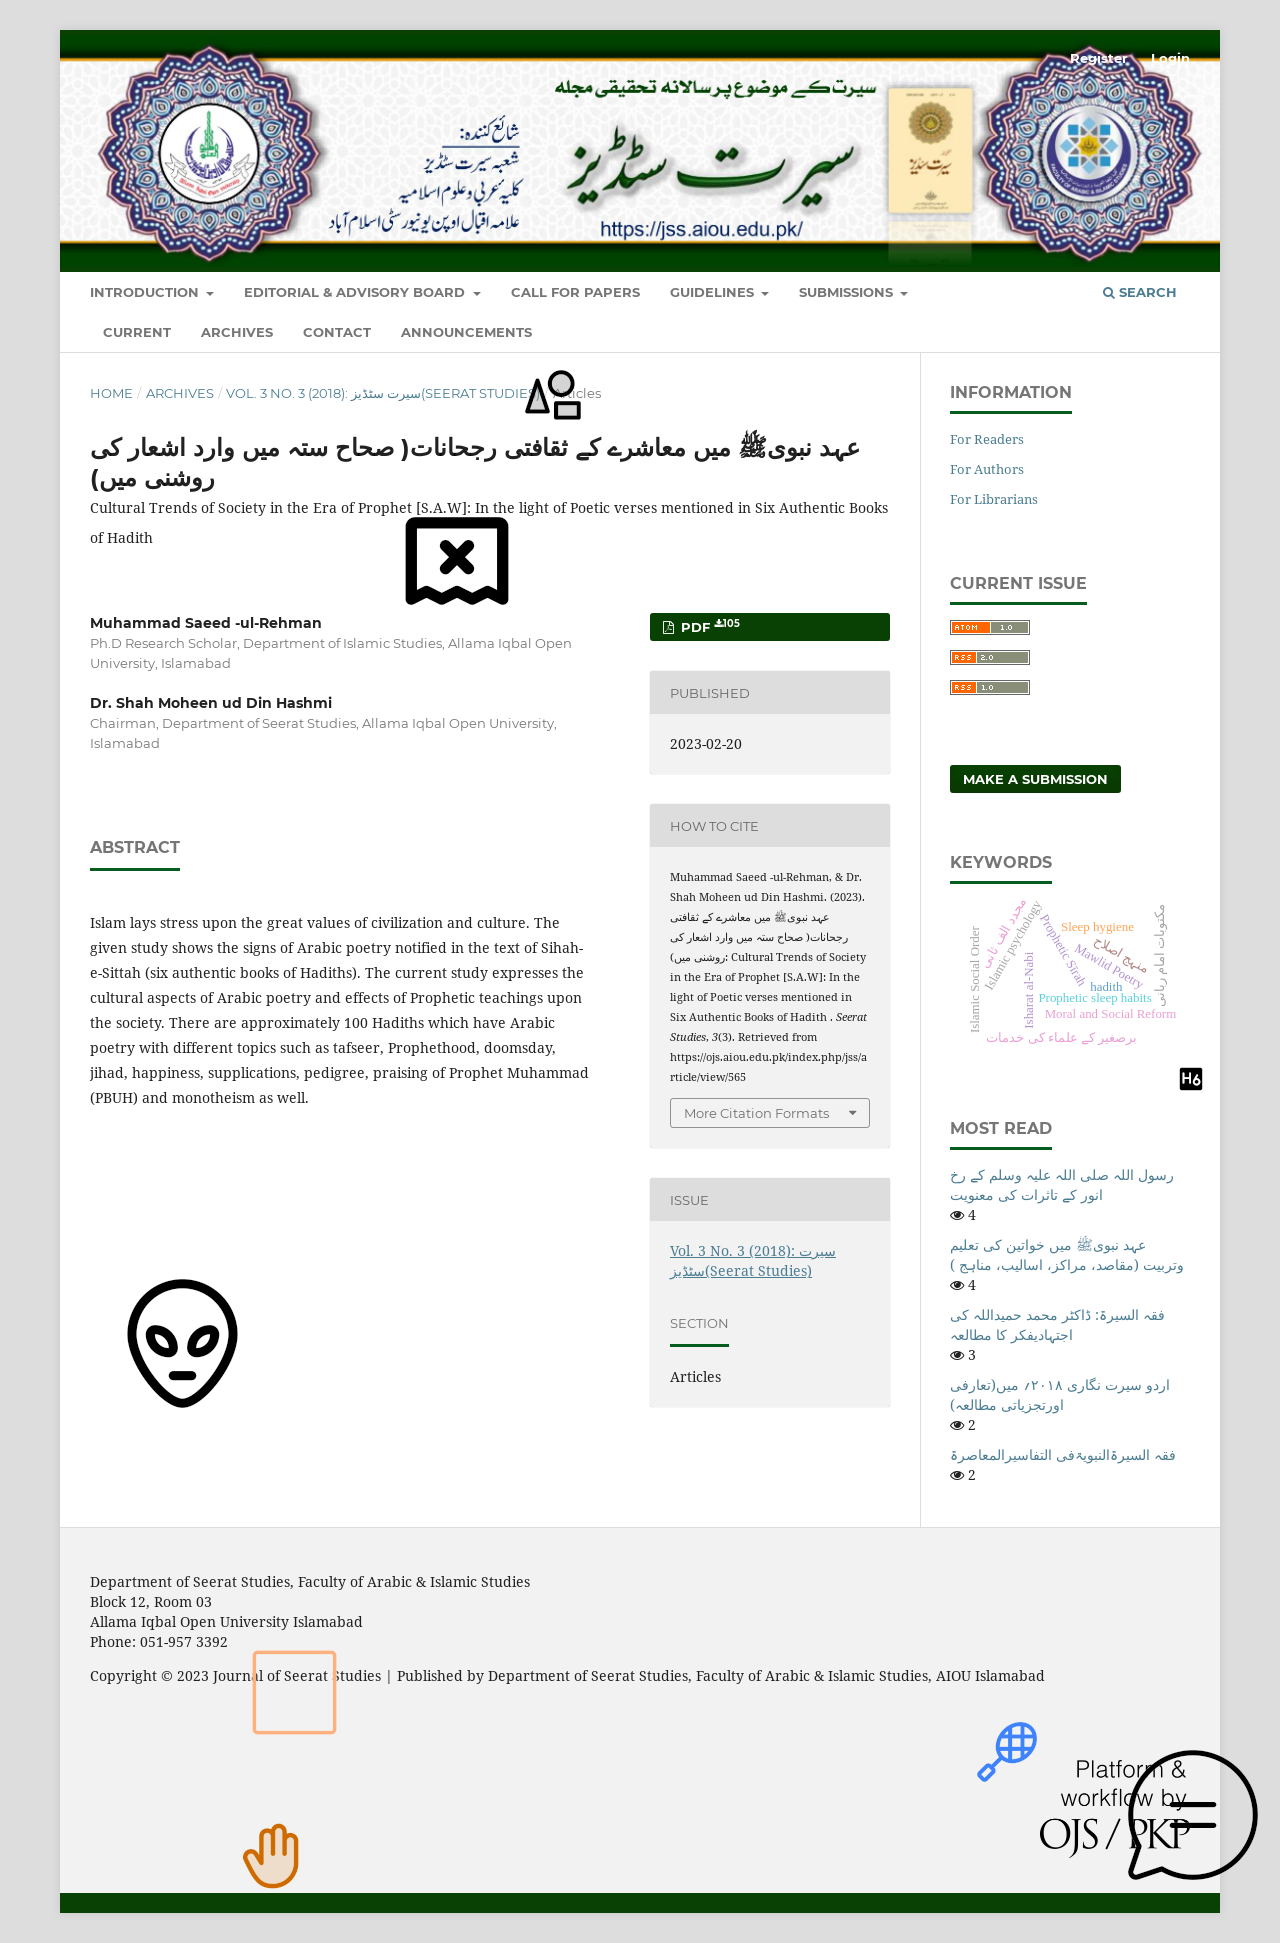 This screenshot has height=1943, width=1280. Describe the element at coordinates (294, 1692) in the screenshot. I see `stop media playback` at that location.